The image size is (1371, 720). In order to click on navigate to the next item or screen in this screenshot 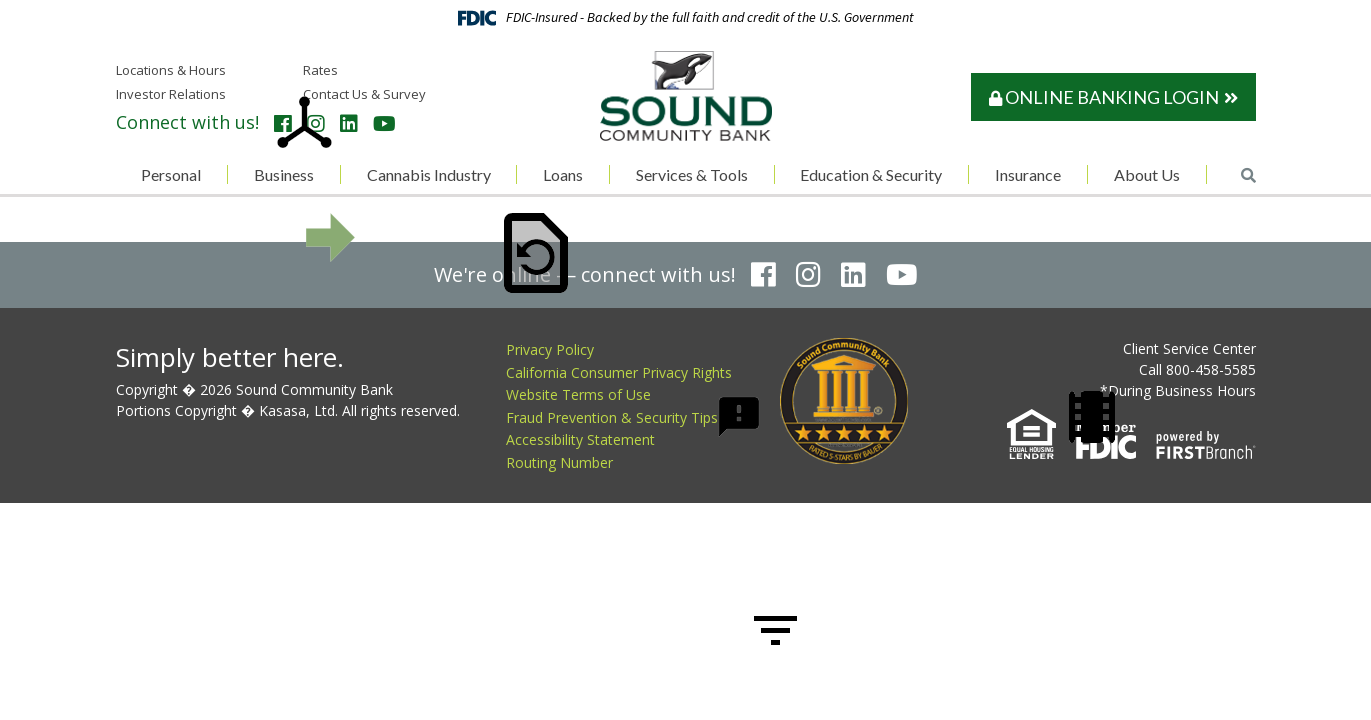, I will do `click(330, 237)`.